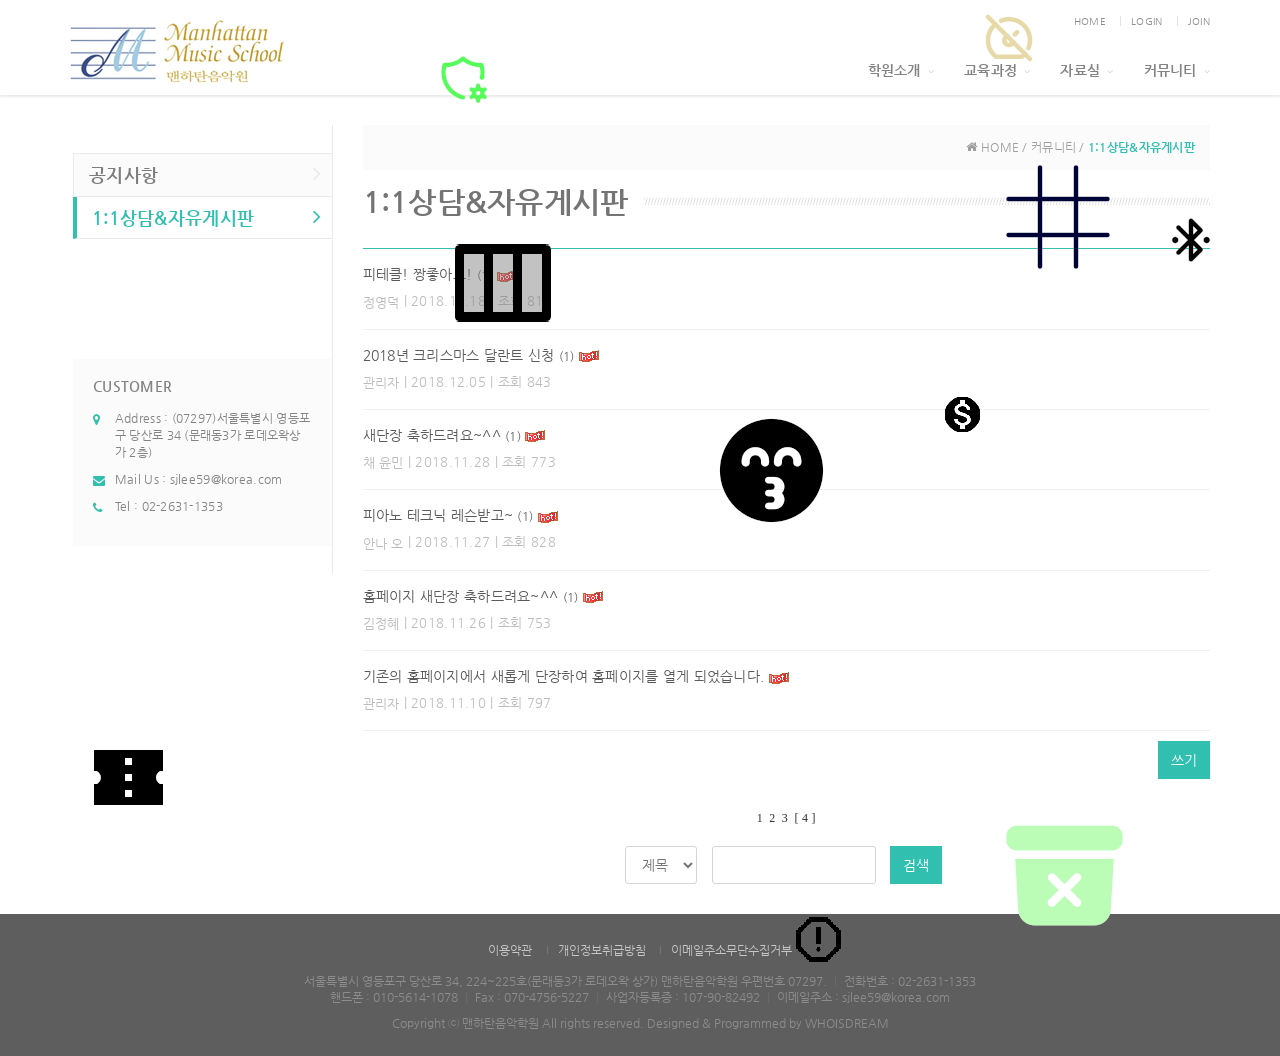  I want to click on report an issue or violation, so click(818, 939).